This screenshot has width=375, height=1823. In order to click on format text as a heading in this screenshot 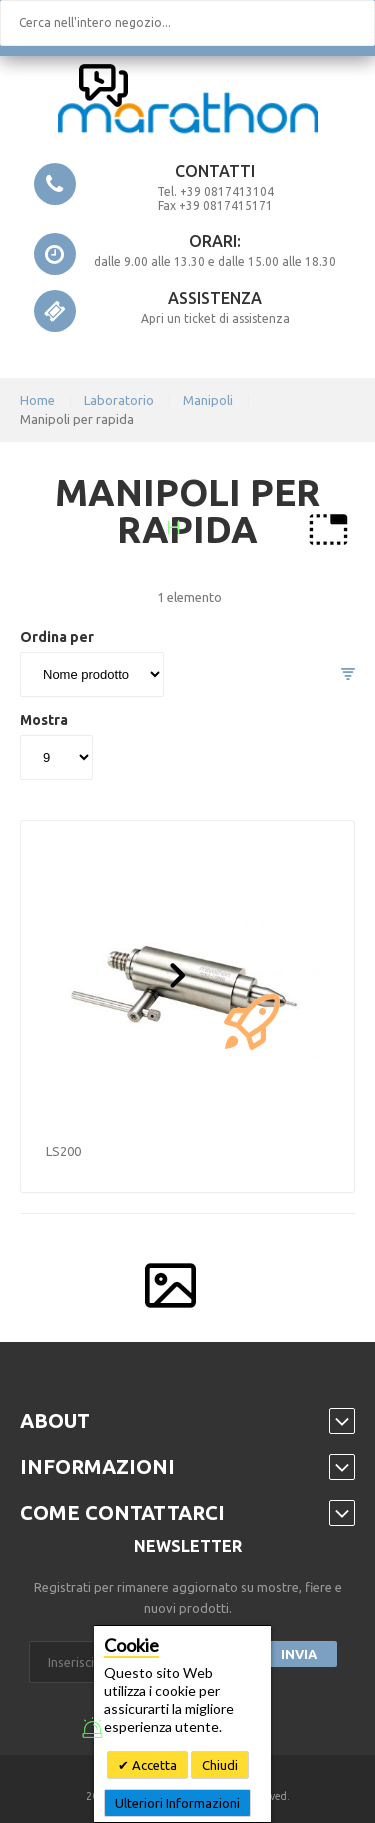, I will do `click(173, 527)`.